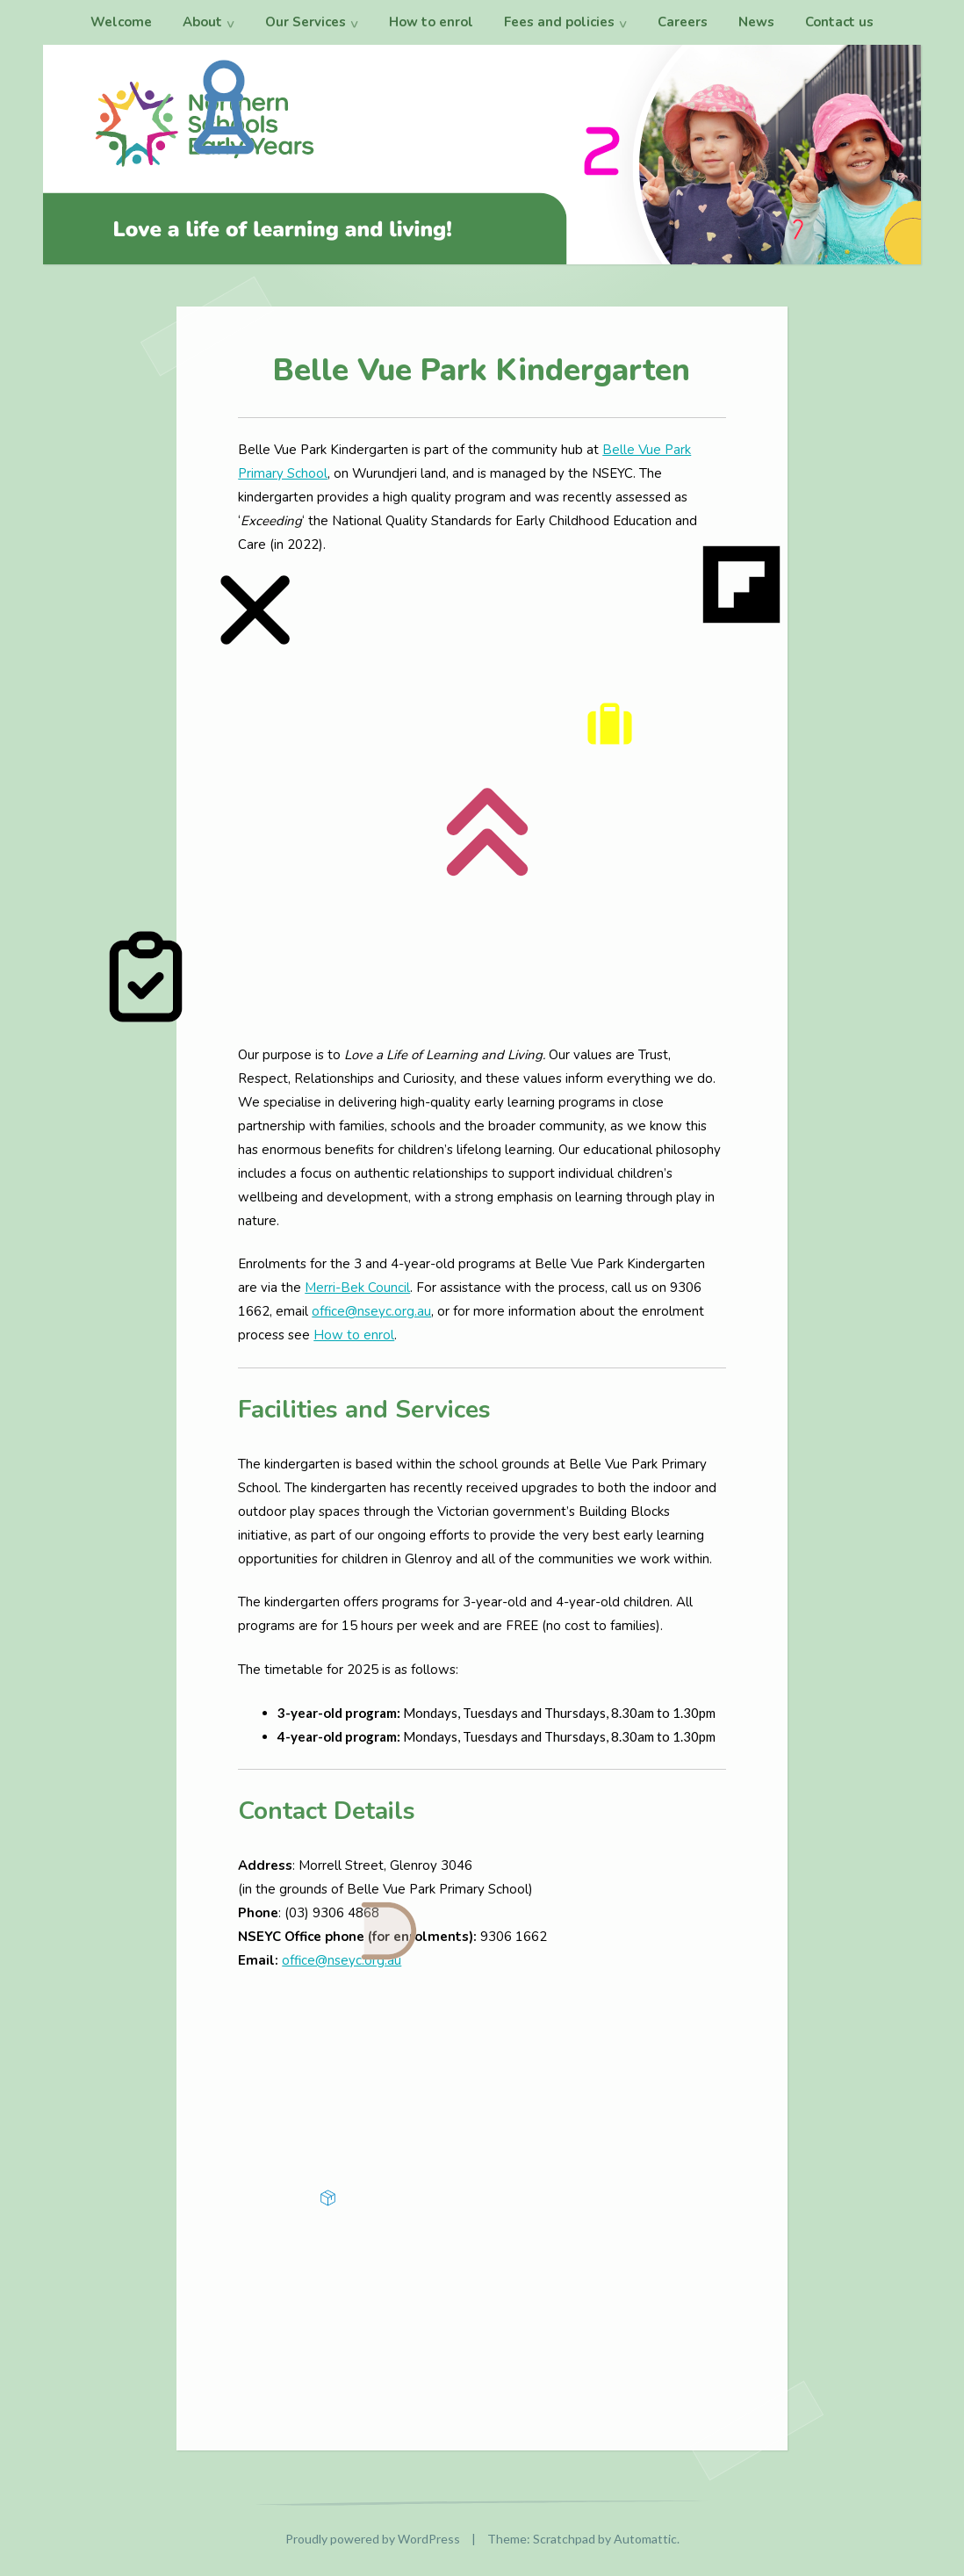 Image resolution: width=964 pixels, height=2576 pixels. Describe the element at coordinates (601, 151) in the screenshot. I see `indicates the number 2 or second item in a list` at that location.